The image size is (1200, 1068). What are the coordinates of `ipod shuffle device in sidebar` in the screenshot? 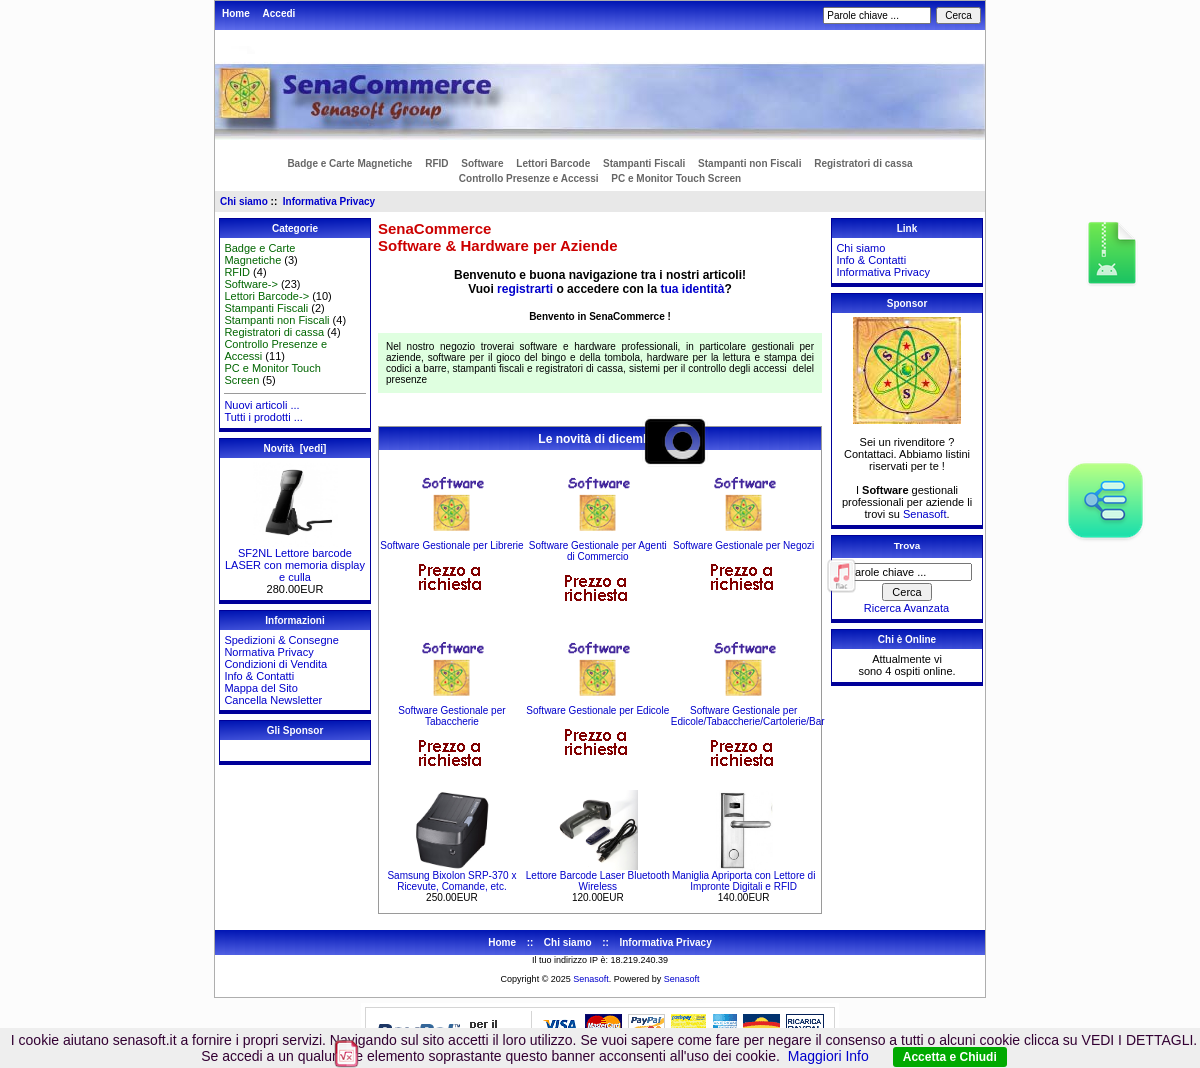 It's located at (675, 439).